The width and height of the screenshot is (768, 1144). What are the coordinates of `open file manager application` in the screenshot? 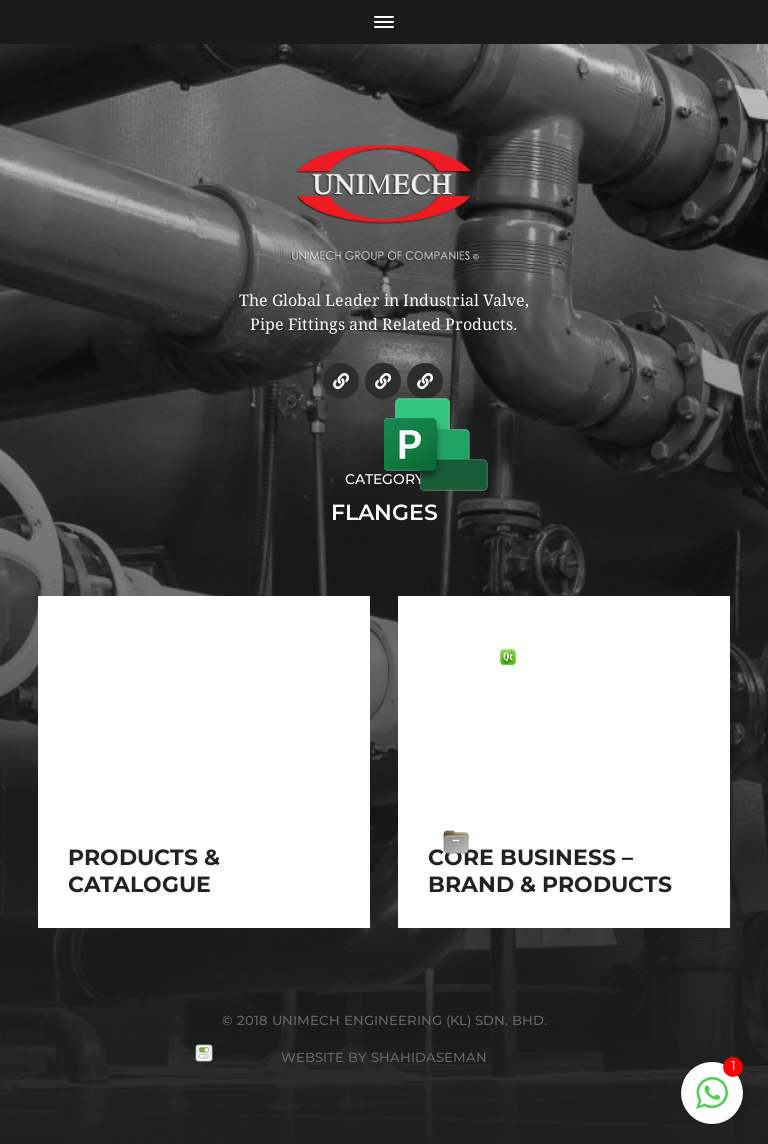 It's located at (456, 842).